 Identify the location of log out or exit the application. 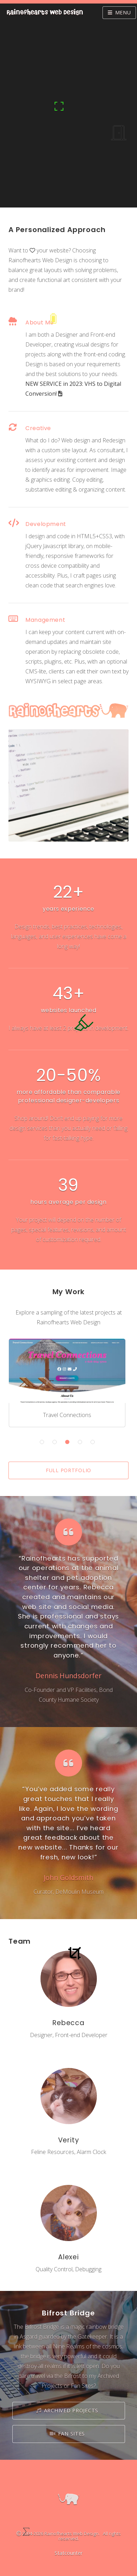
(119, 133).